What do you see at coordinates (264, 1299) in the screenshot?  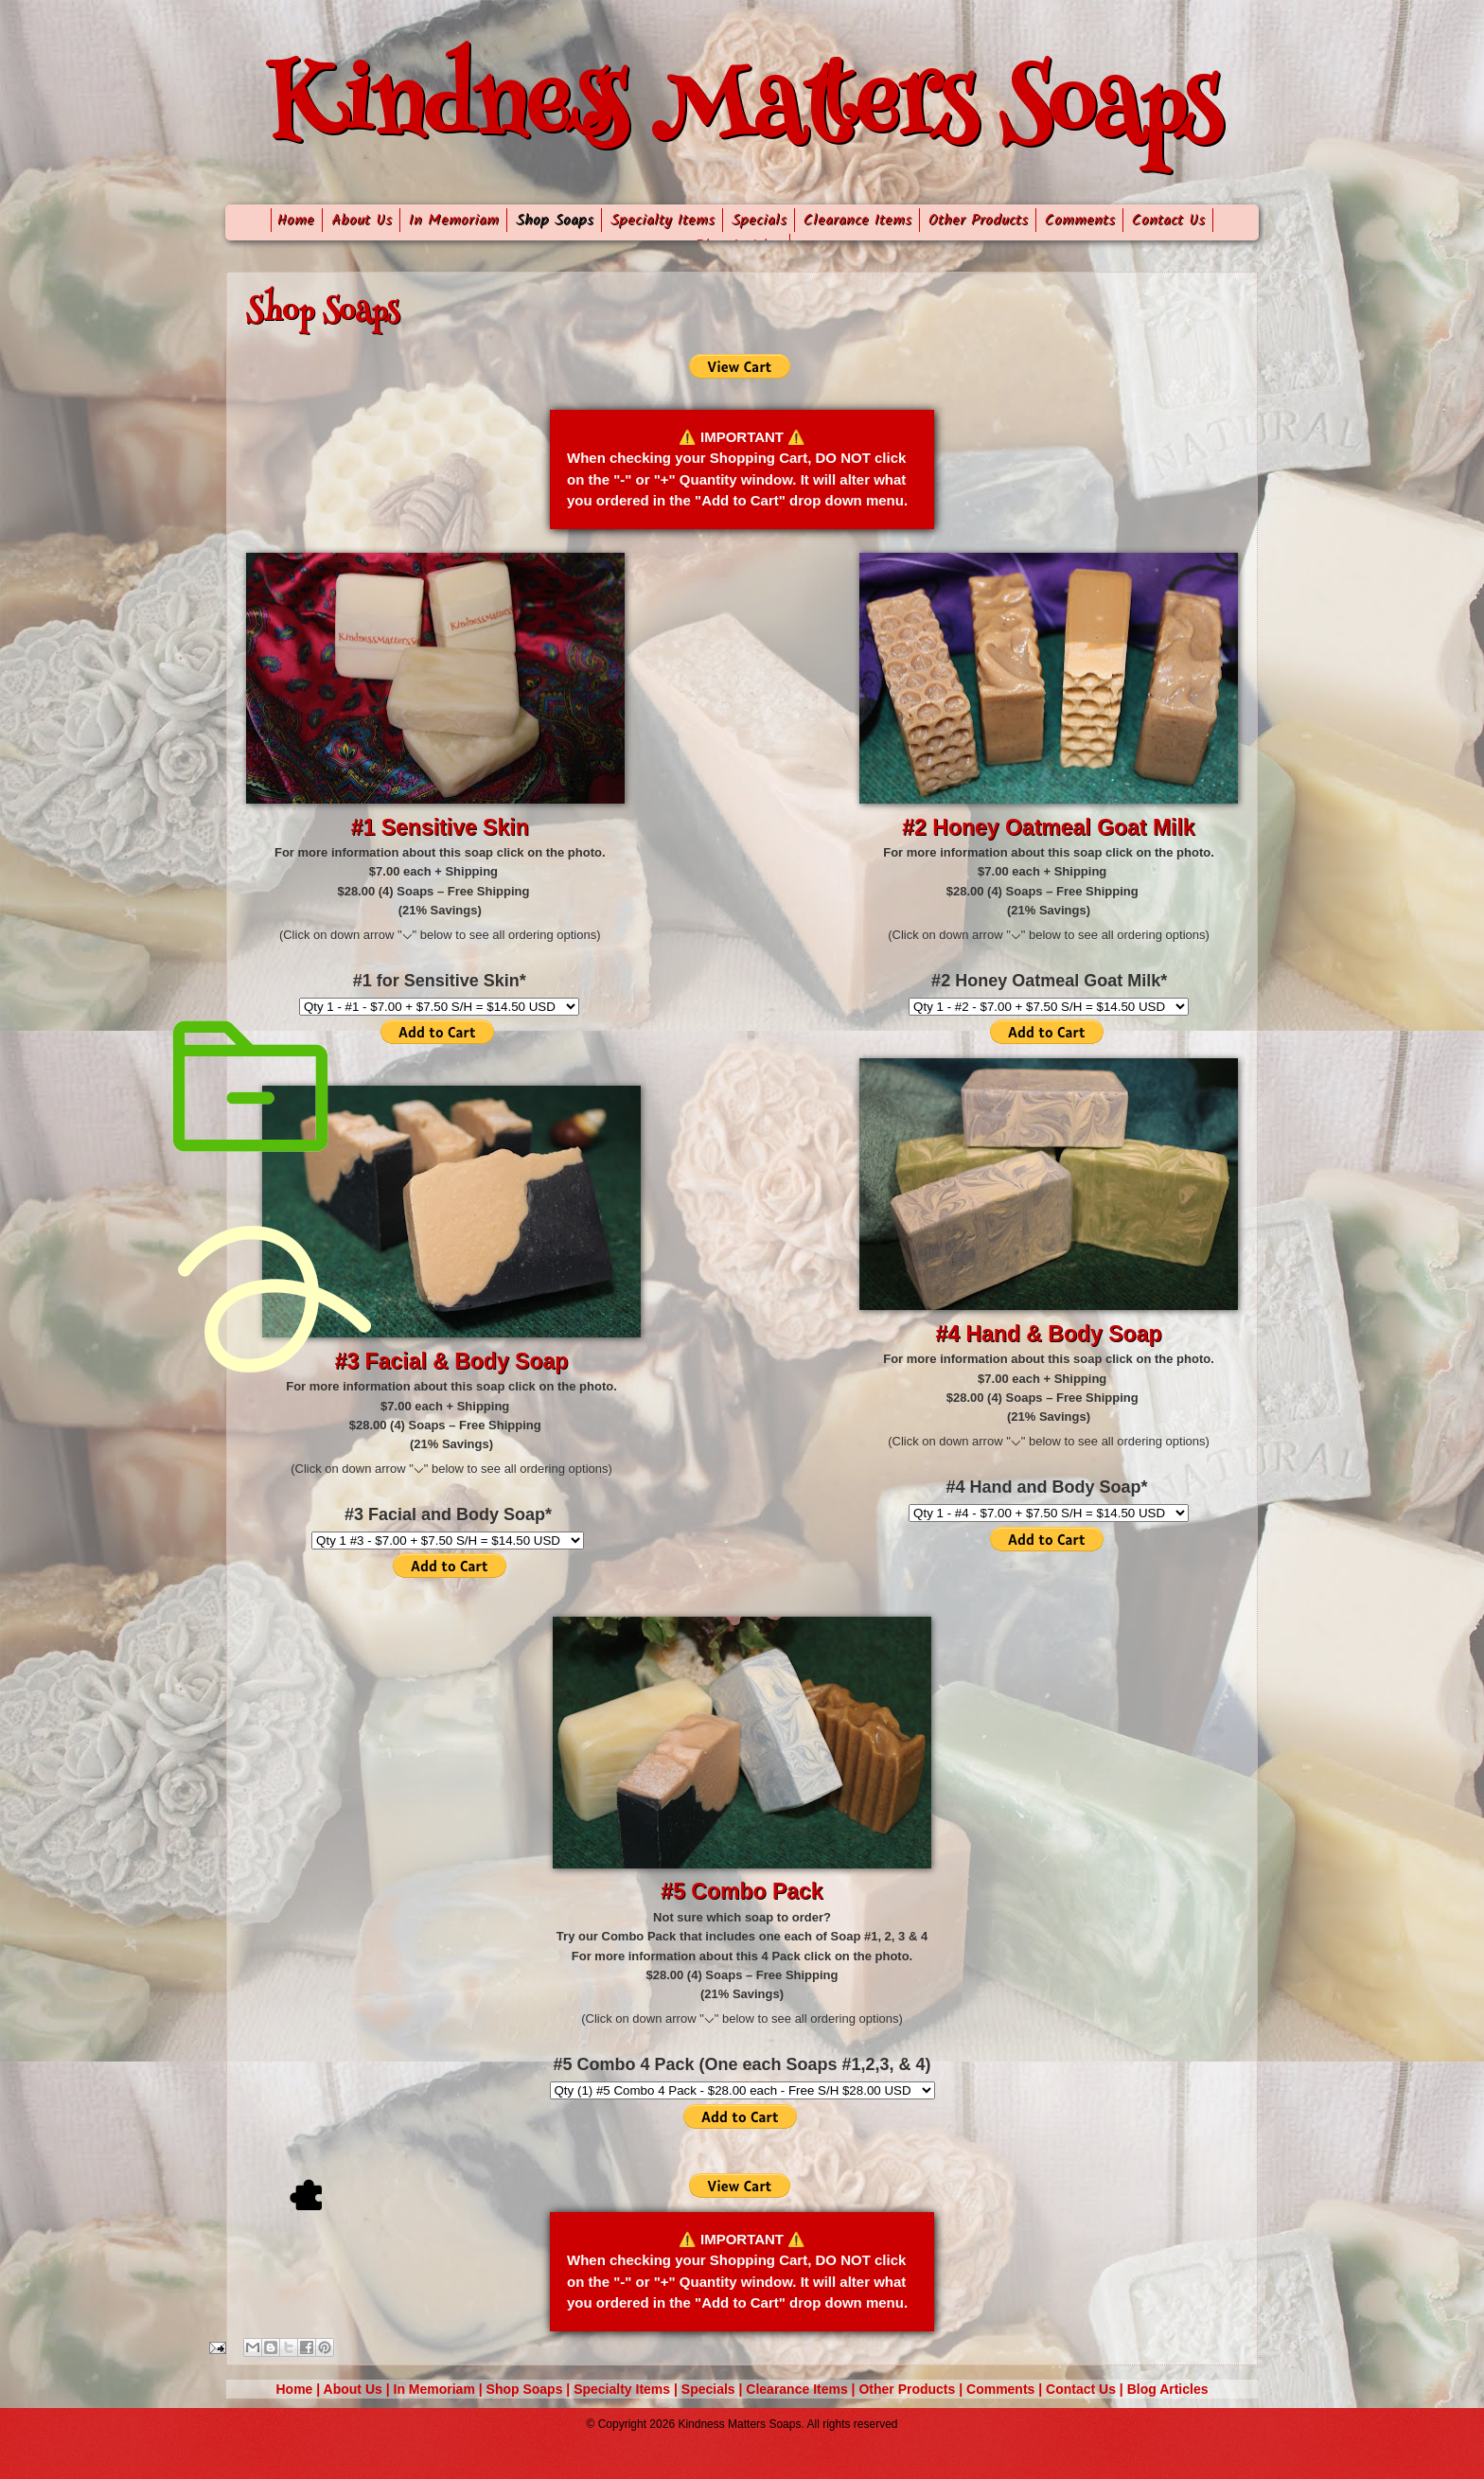 I see `activate freehand drawing or scribble mode` at bounding box center [264, 1299].